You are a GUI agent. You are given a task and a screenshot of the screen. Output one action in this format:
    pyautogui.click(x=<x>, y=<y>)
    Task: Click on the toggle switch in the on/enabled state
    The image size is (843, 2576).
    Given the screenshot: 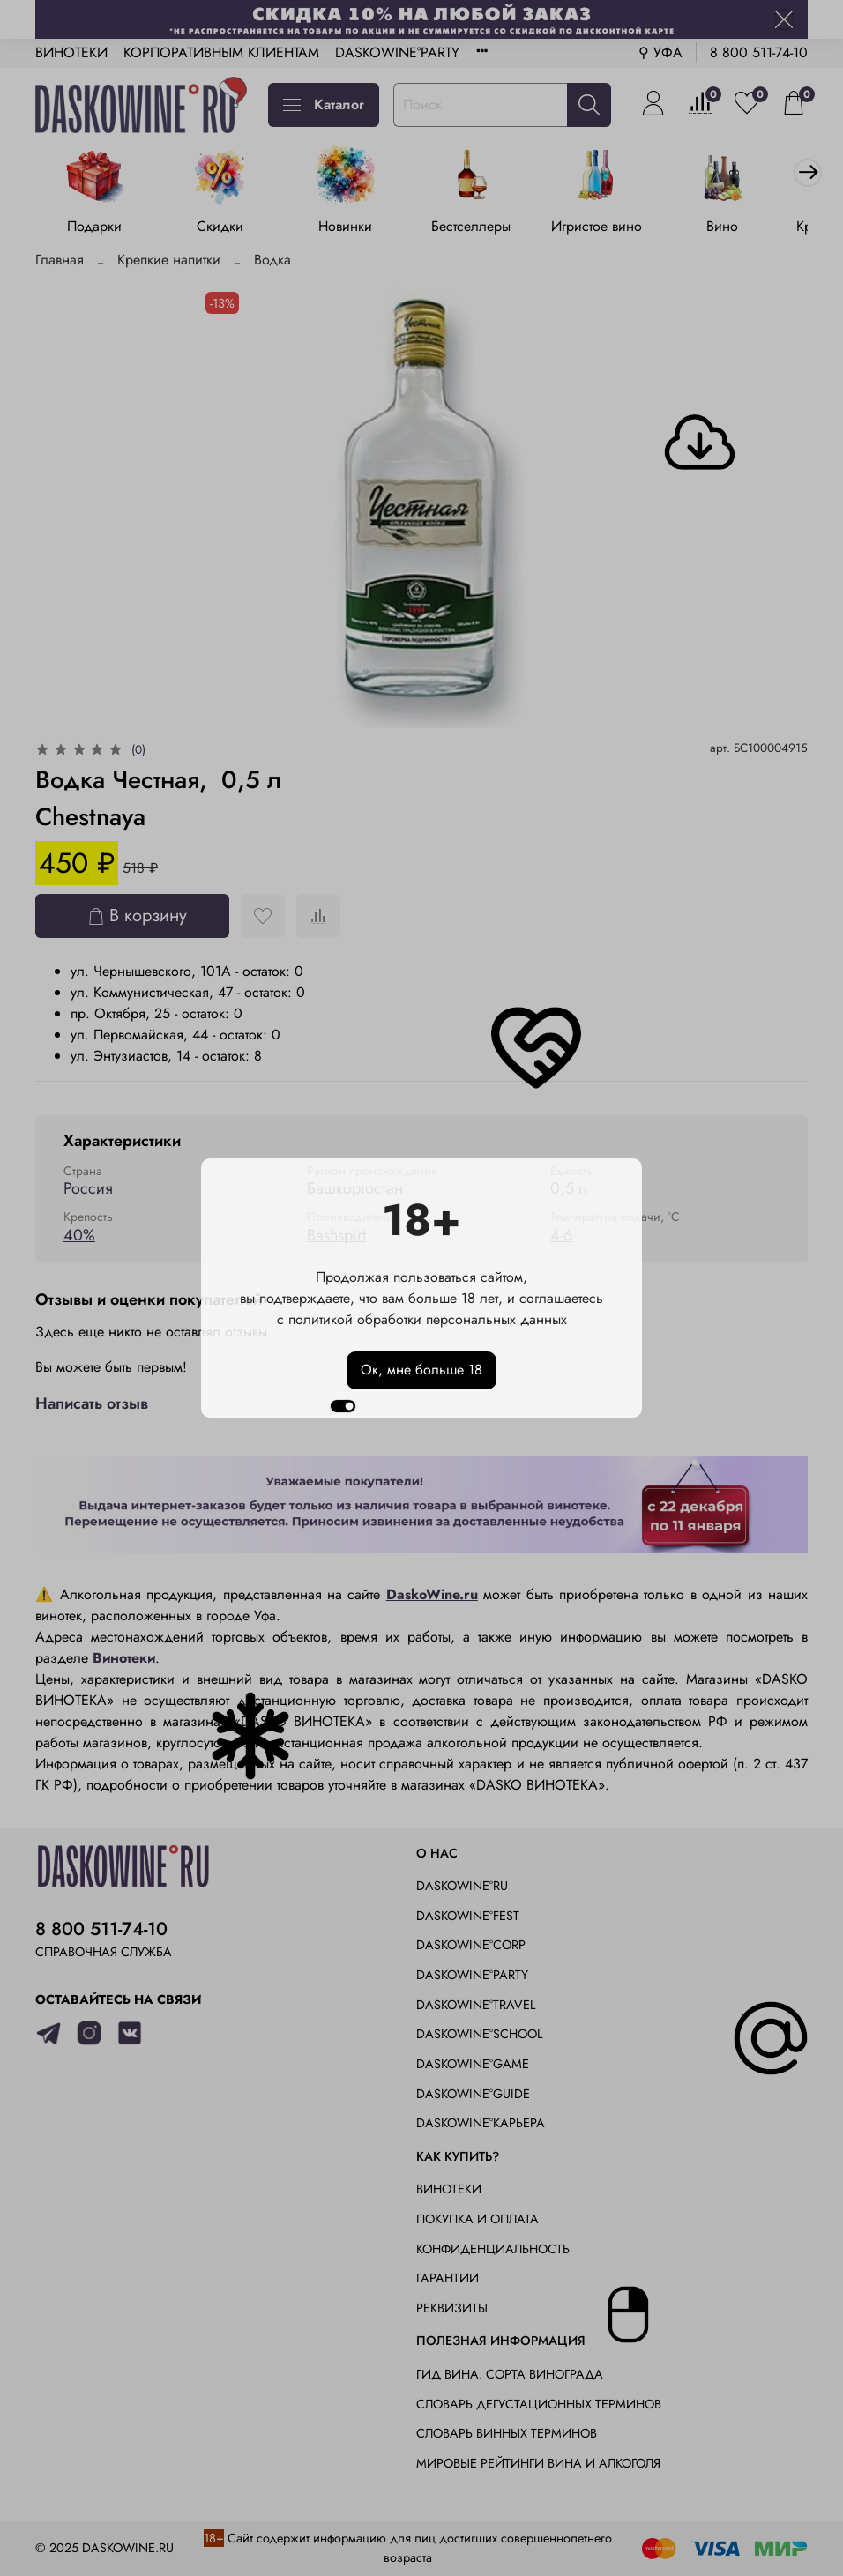 What is the action you would take?
    pyautogui.click(x=343, y=1406)
    